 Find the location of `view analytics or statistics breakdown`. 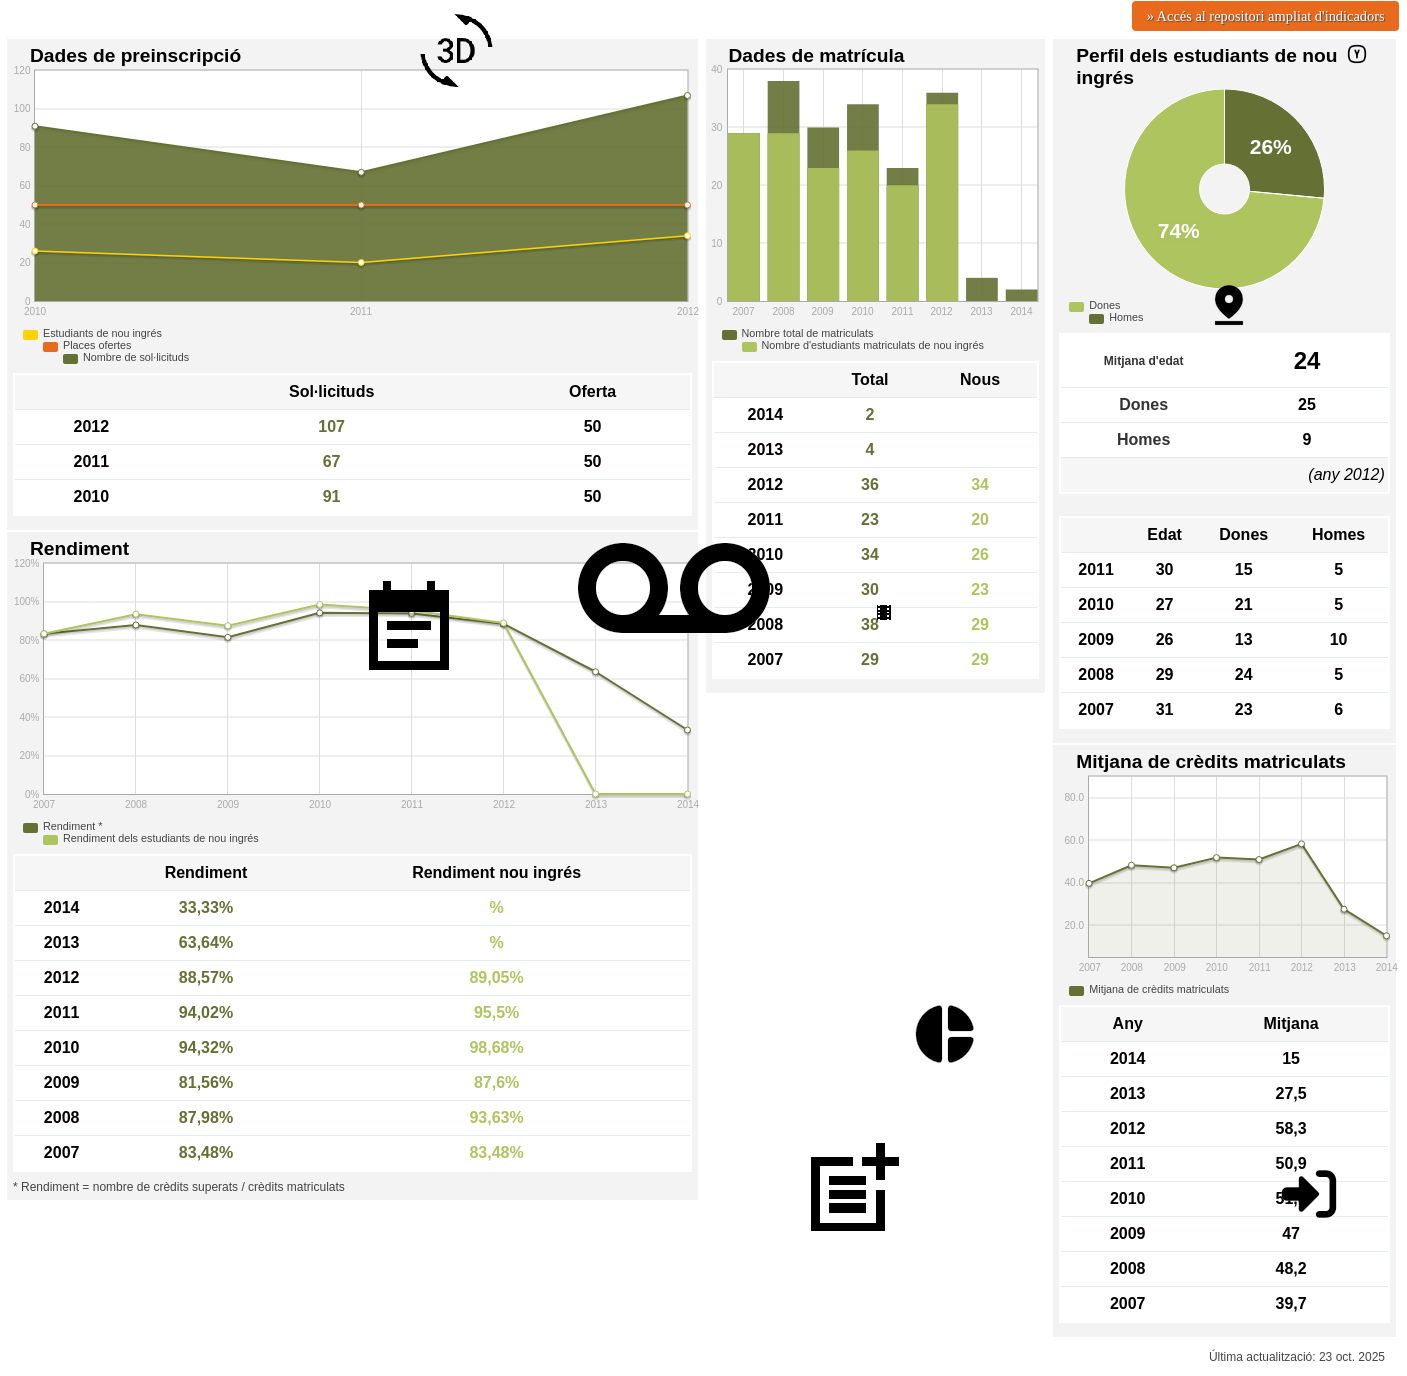

view analytics or statistics breakdown is located at coordinates (945, 1034).